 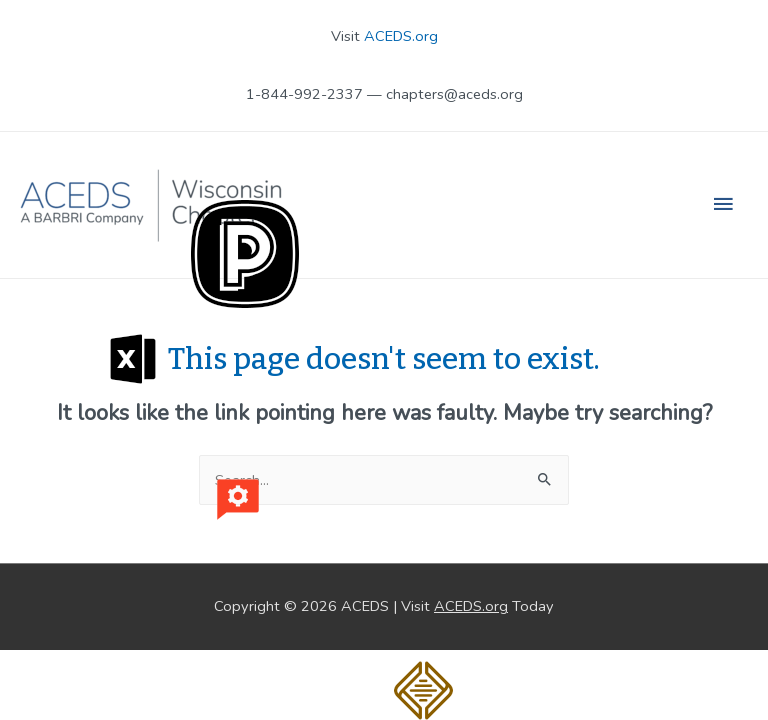 What do you see at coordinates (238, 498) in the screenshot?
I see `open chat settings` at bounding box center [238, 498].